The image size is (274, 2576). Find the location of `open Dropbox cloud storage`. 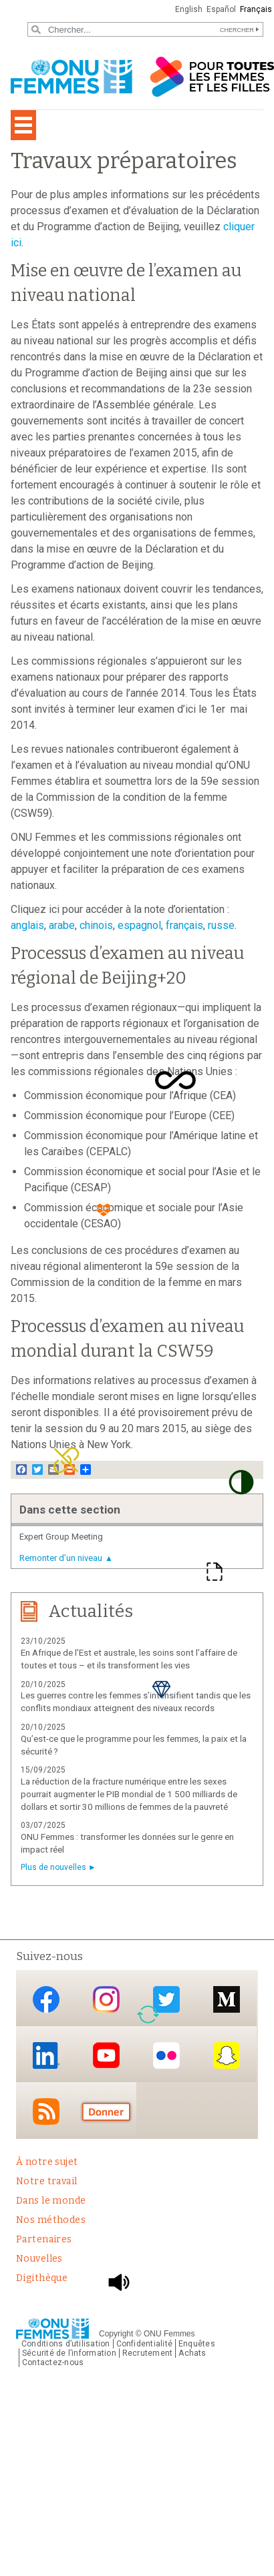

open Dropbox cloud storage is located at coordinates (104, 1210).